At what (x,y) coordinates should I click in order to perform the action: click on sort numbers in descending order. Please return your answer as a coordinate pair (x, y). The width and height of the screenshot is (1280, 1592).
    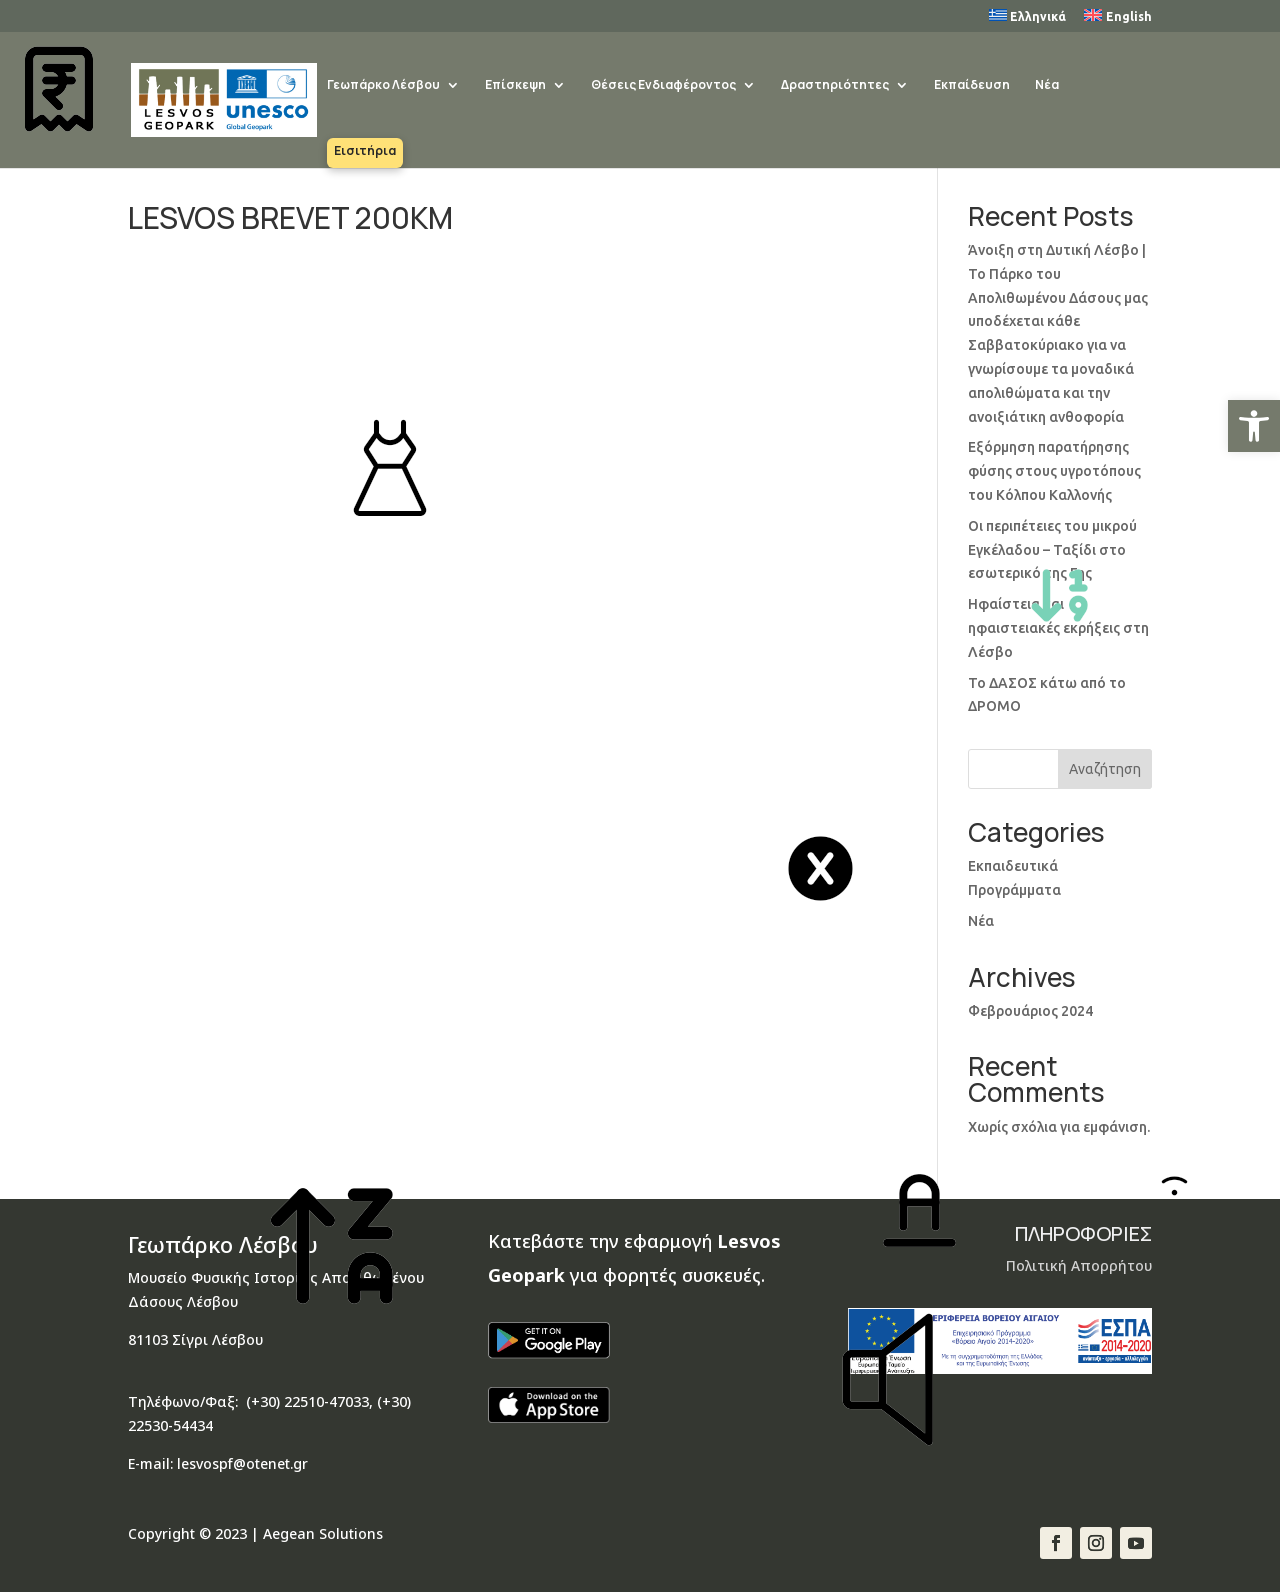
    Looking at the image, I should click on (1061, 595).